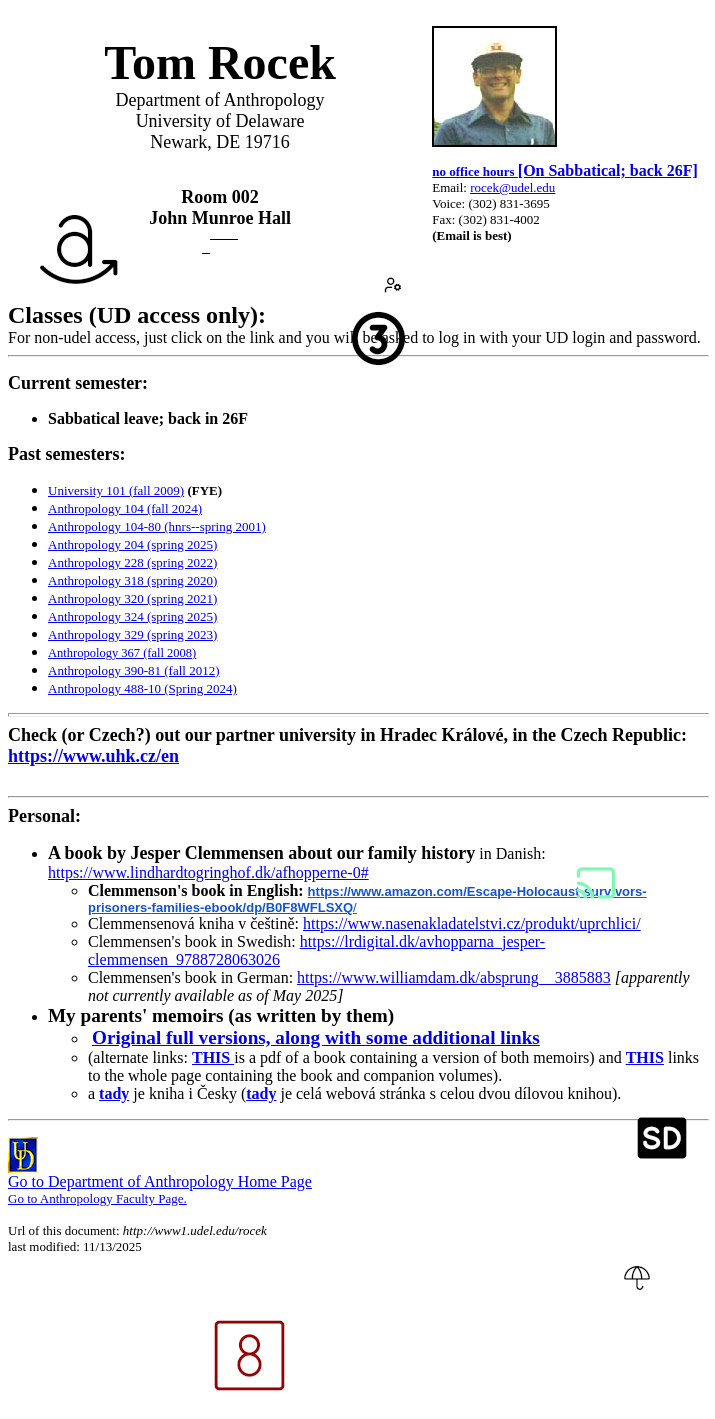 The width and height of the screenshot is (715, 1419). I want to click on select or navigate to item number eight, so click(249, 1355).